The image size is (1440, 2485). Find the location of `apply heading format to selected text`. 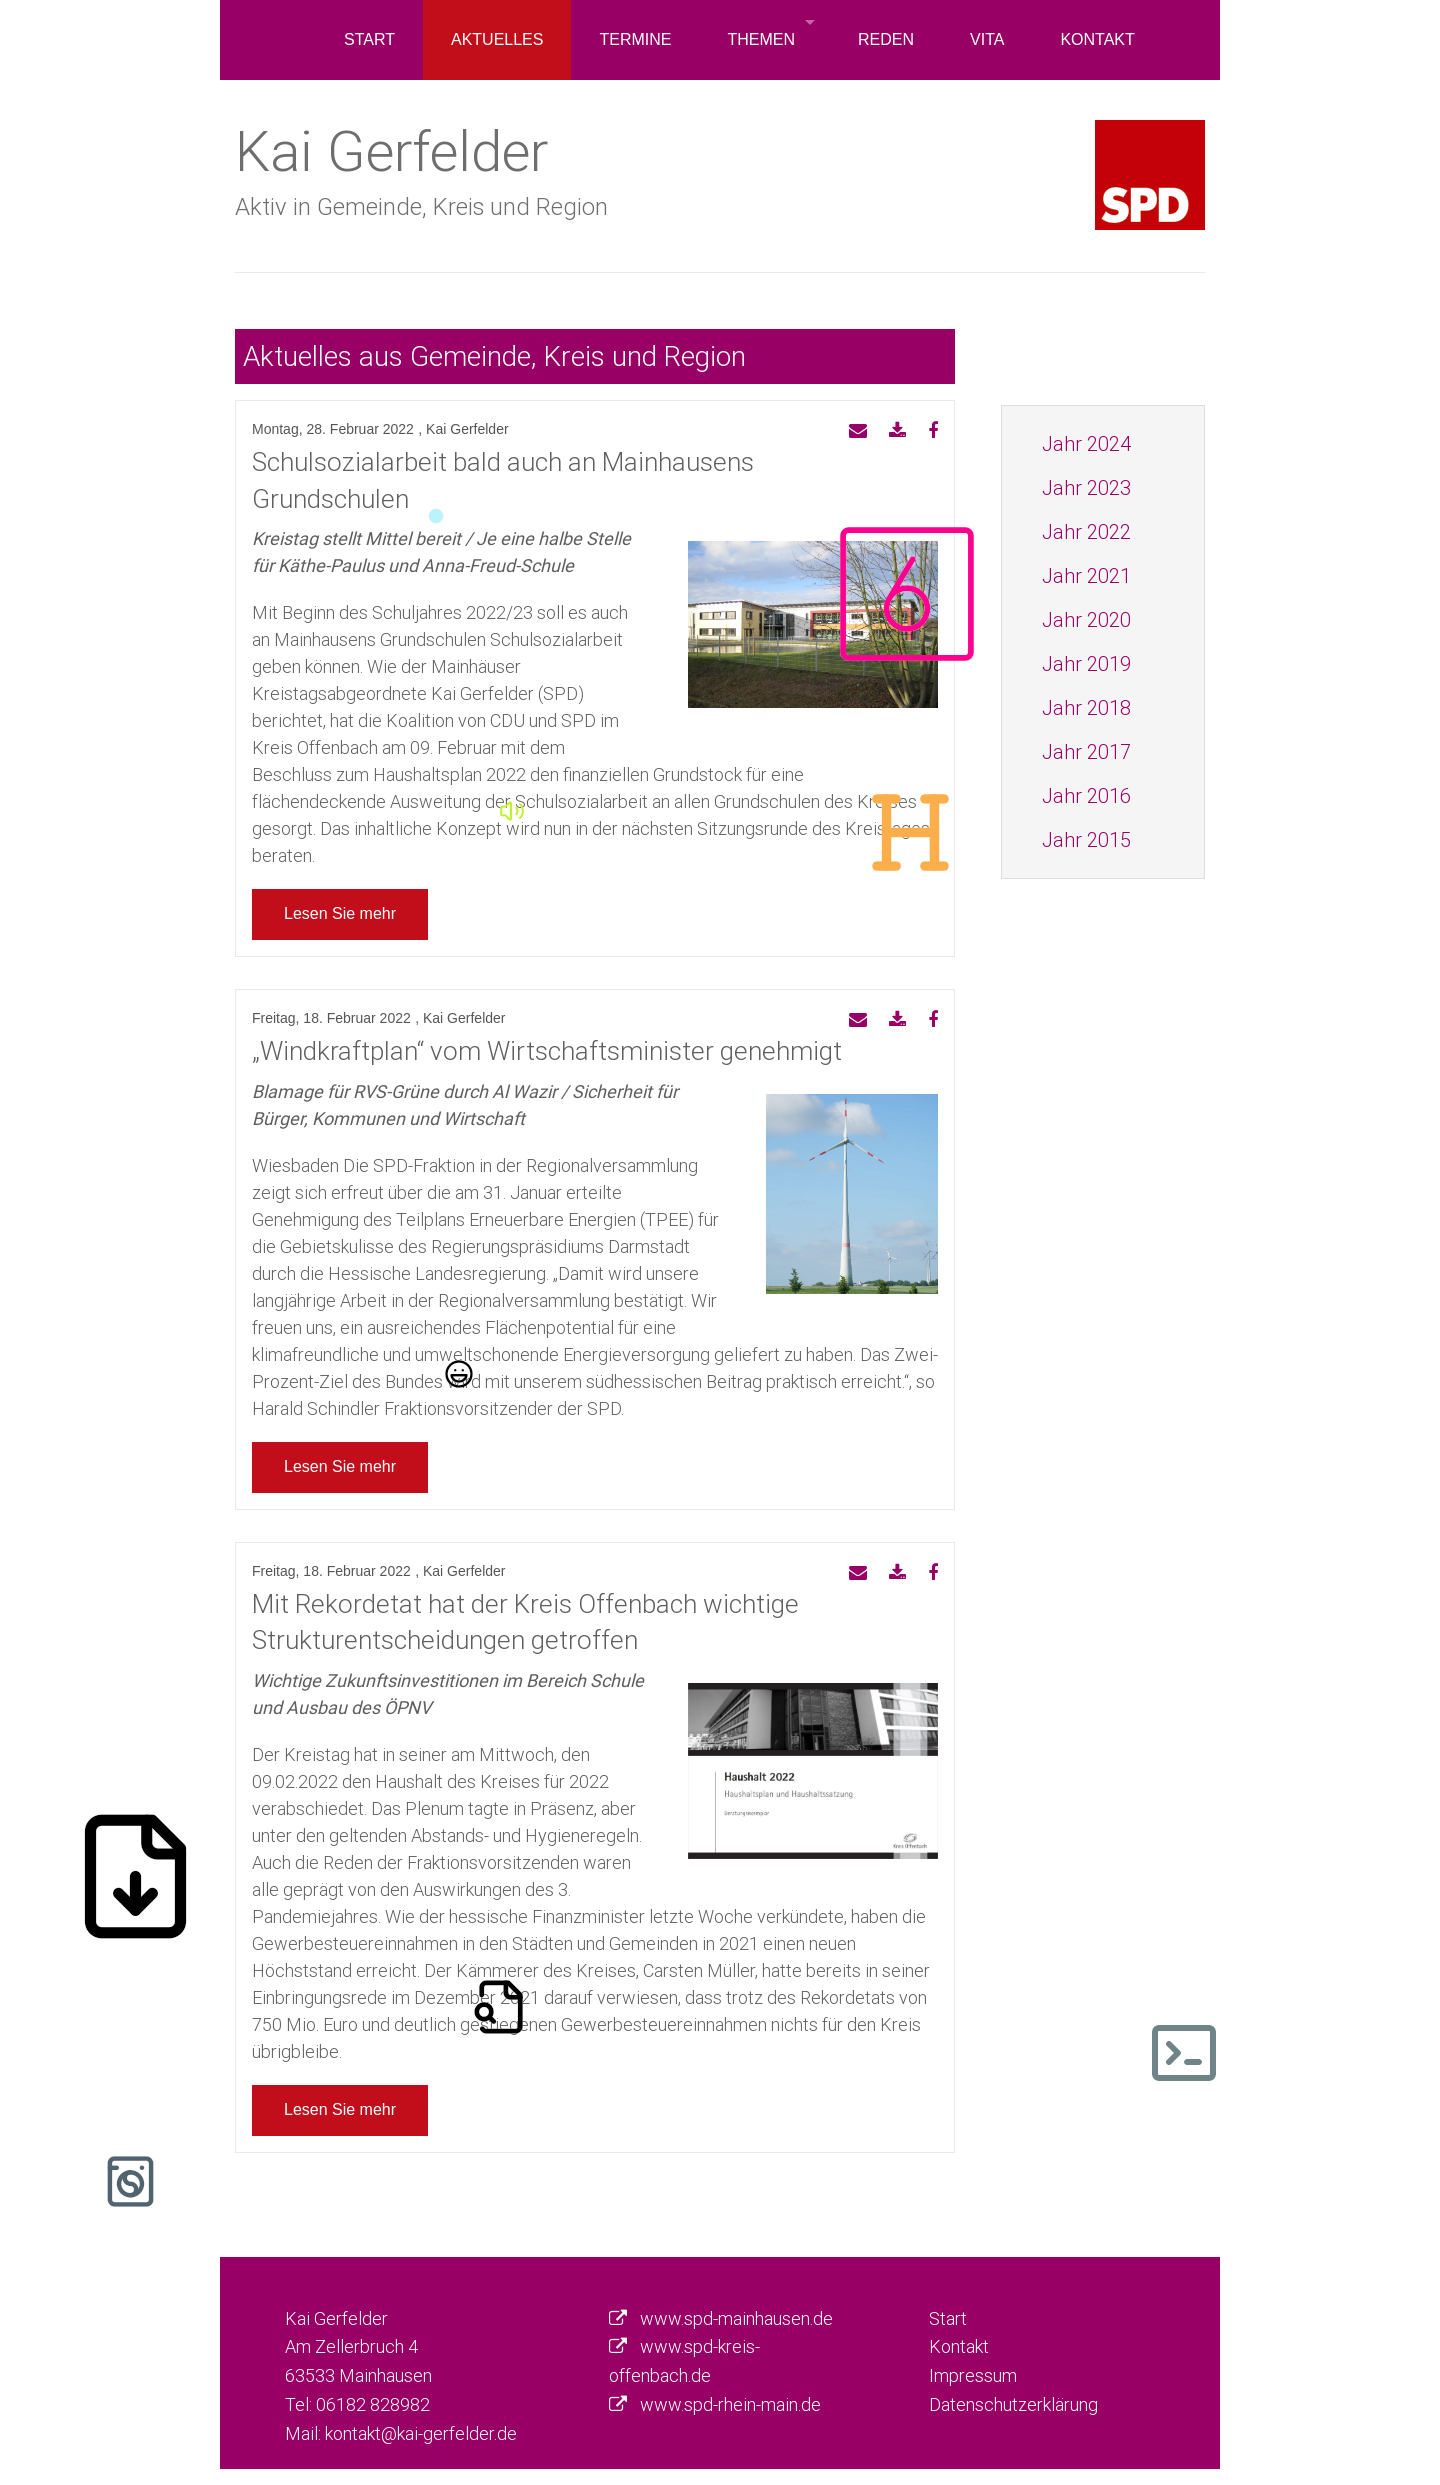

apply heading format to selected text is located at coordinates (910, 832).